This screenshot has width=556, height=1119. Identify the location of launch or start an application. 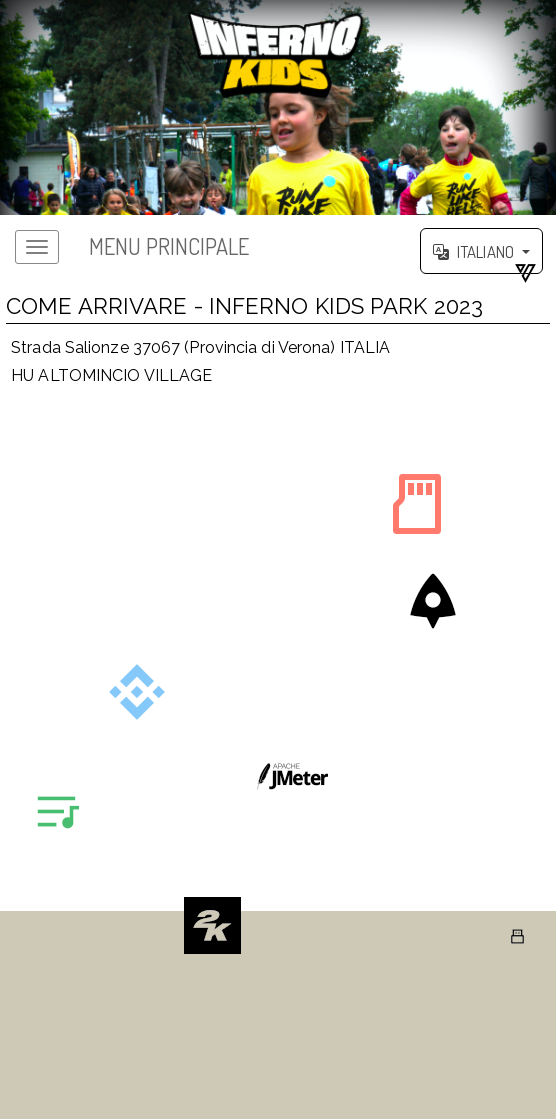
(433, 600).